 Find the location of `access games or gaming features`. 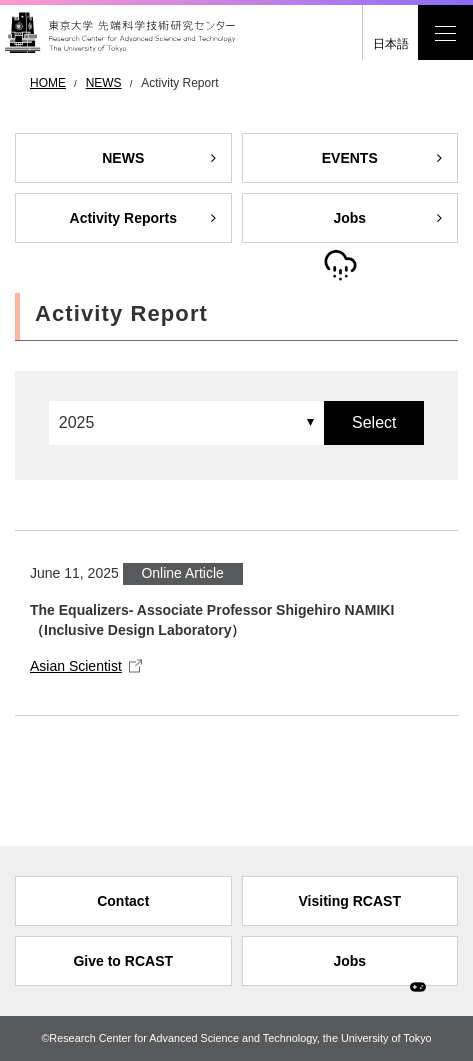

access games or gaming features is located at coordinates (418, 987).